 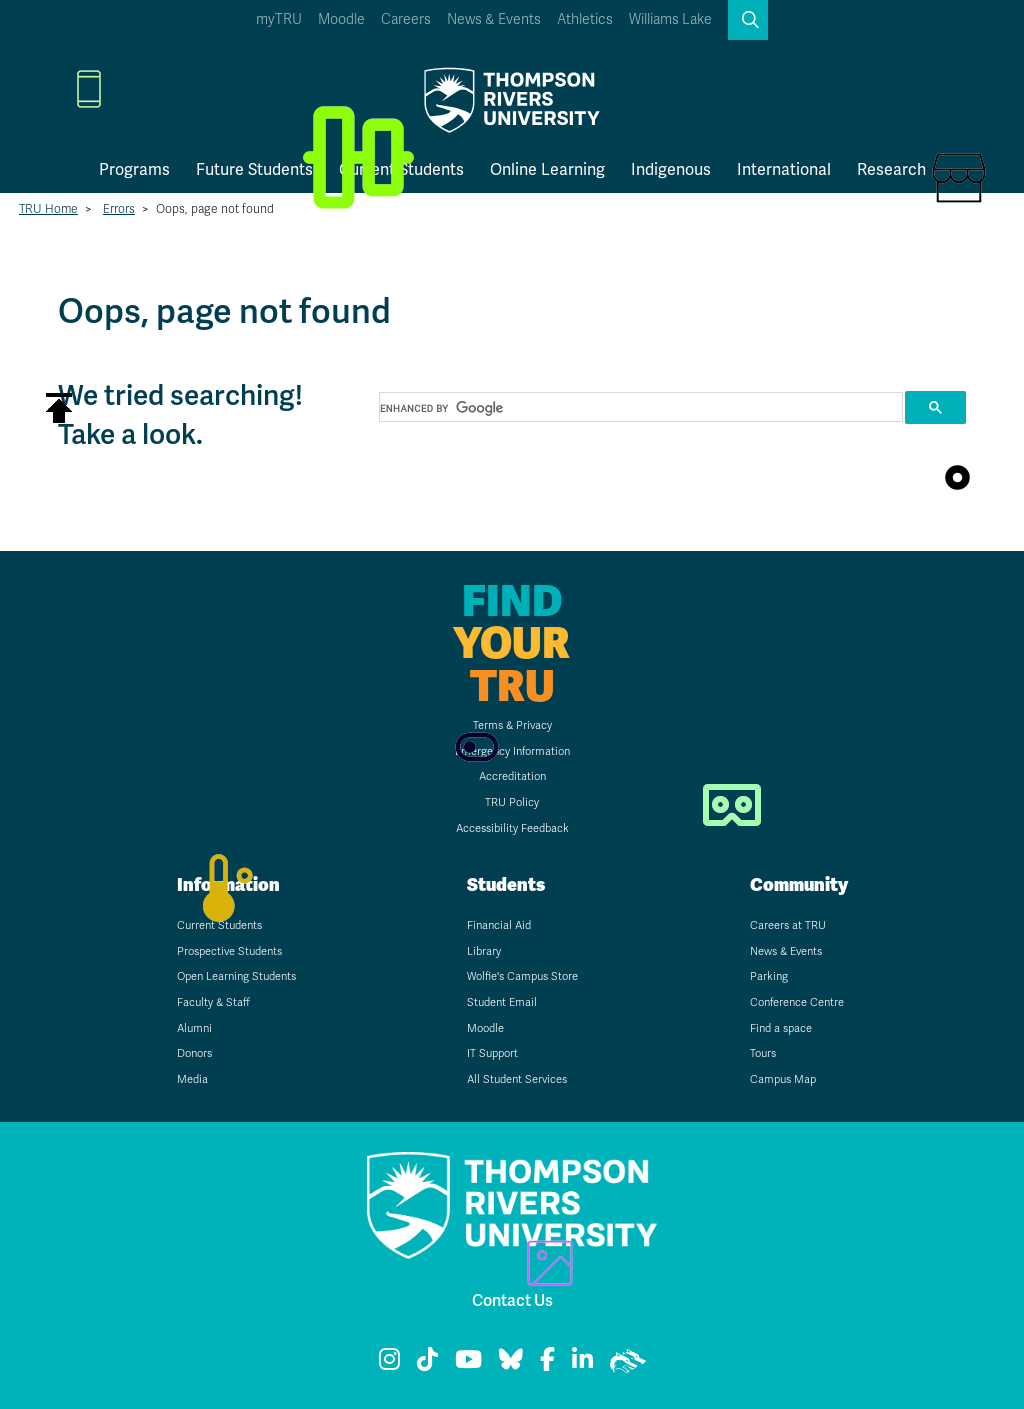 I want to click on indicates a selected radio button option, so click(x=957, y=477).